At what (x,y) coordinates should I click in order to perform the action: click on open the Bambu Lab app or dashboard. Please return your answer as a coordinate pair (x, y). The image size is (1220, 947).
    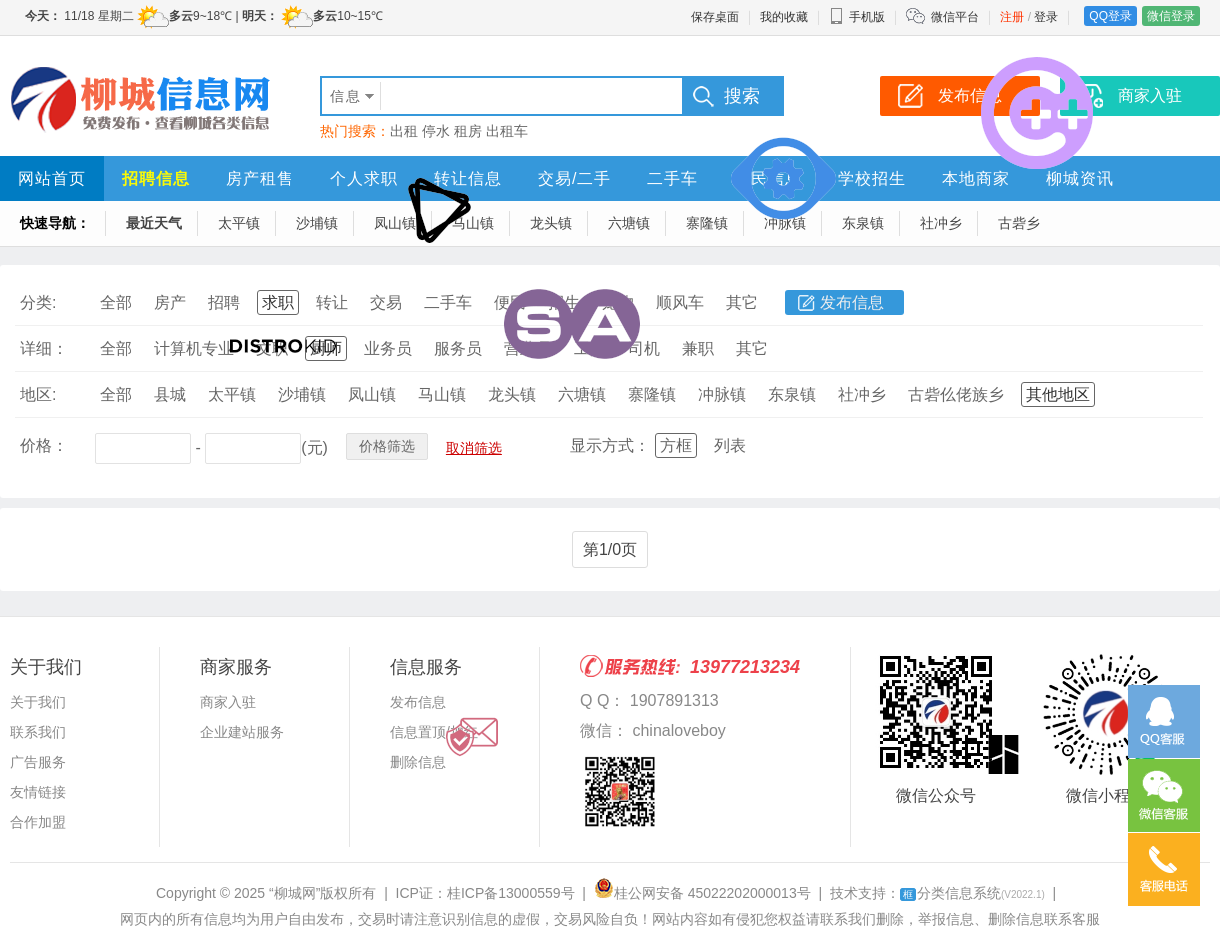
    Looking at the image, I should click on (1003, 754).